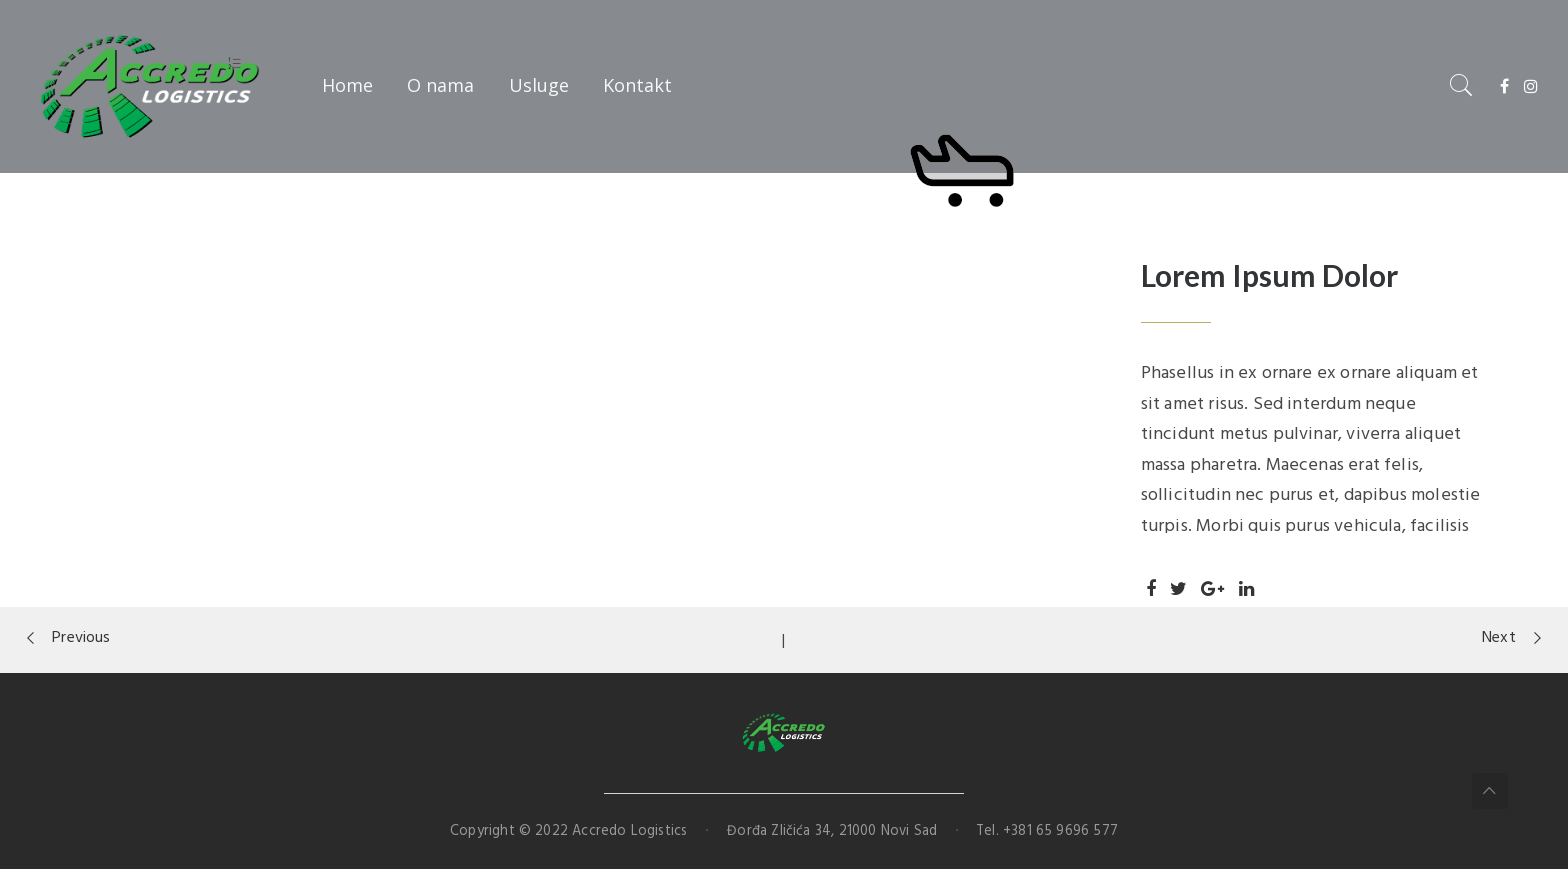 The width and height of the screenshot is (1568, 869). Describe the element at coordinates (962, 169) in the screenshot. I see `airplane taxiing on the ground` at that location.